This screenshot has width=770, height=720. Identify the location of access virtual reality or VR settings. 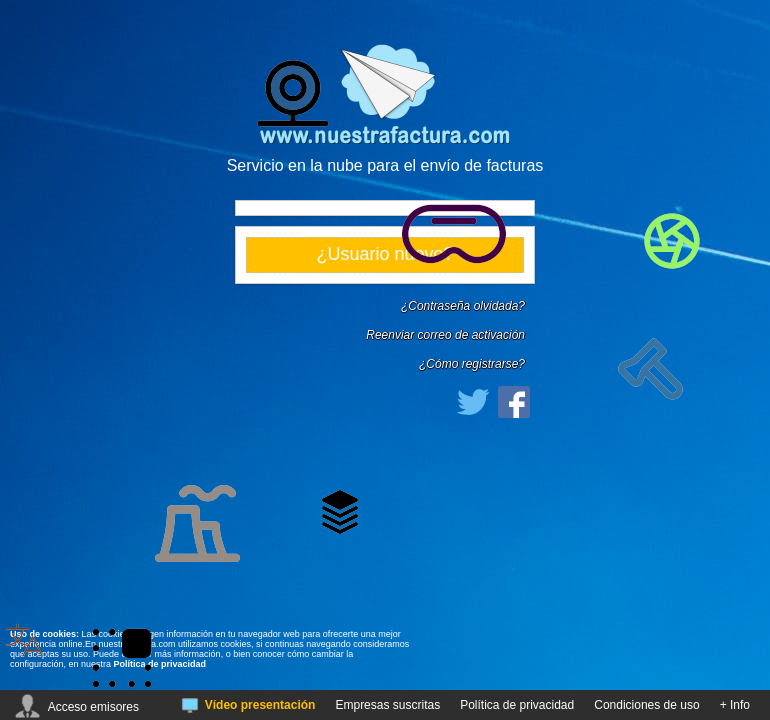
(454, 234).